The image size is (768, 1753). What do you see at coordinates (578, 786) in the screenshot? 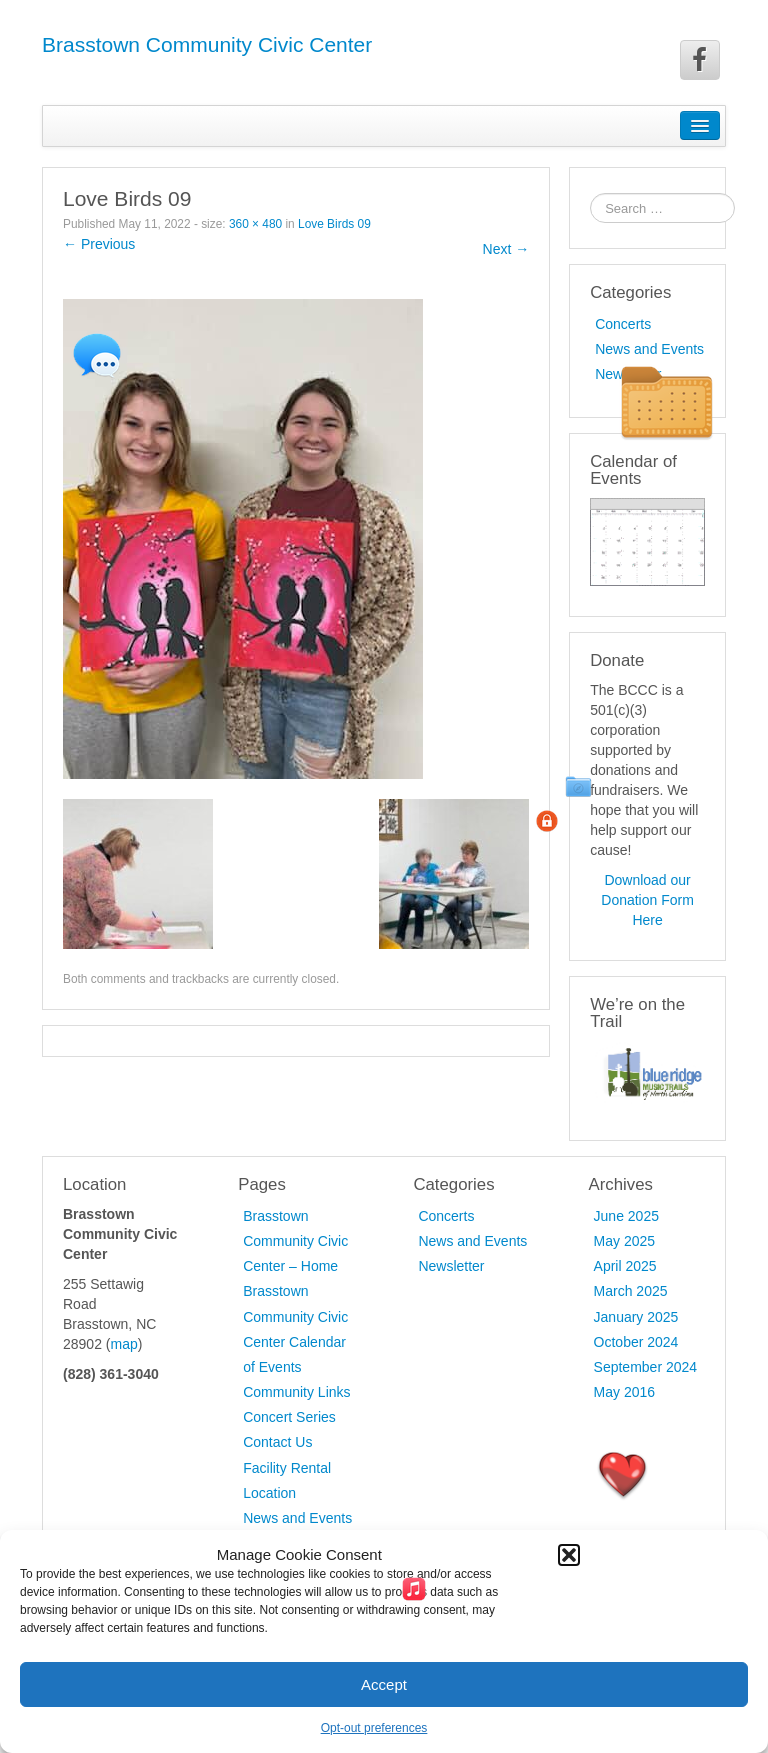
I see `open web browser bookmarks folder` at bounding box center [578, 786].